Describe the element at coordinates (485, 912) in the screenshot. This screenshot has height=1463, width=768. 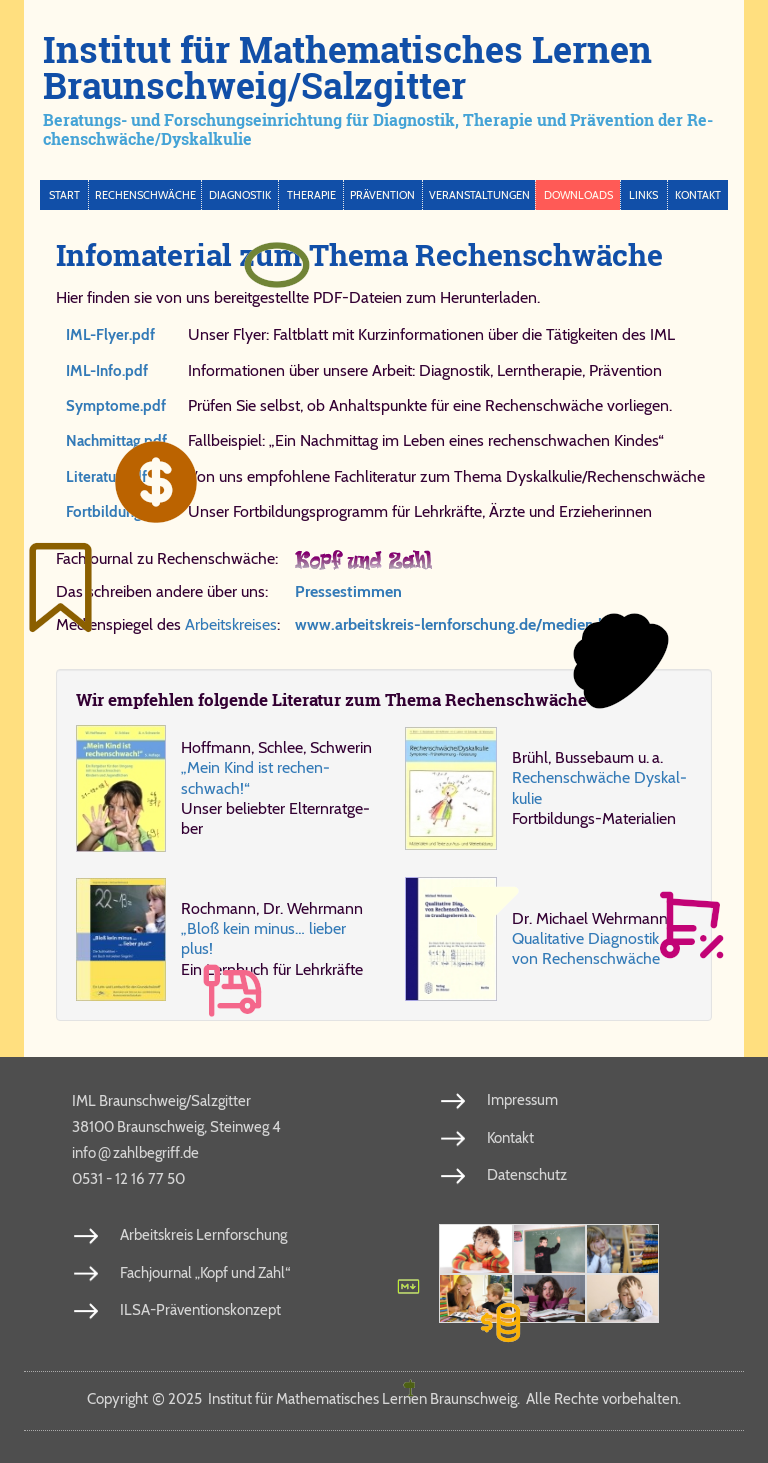
I see `filter or sort content` at that location.